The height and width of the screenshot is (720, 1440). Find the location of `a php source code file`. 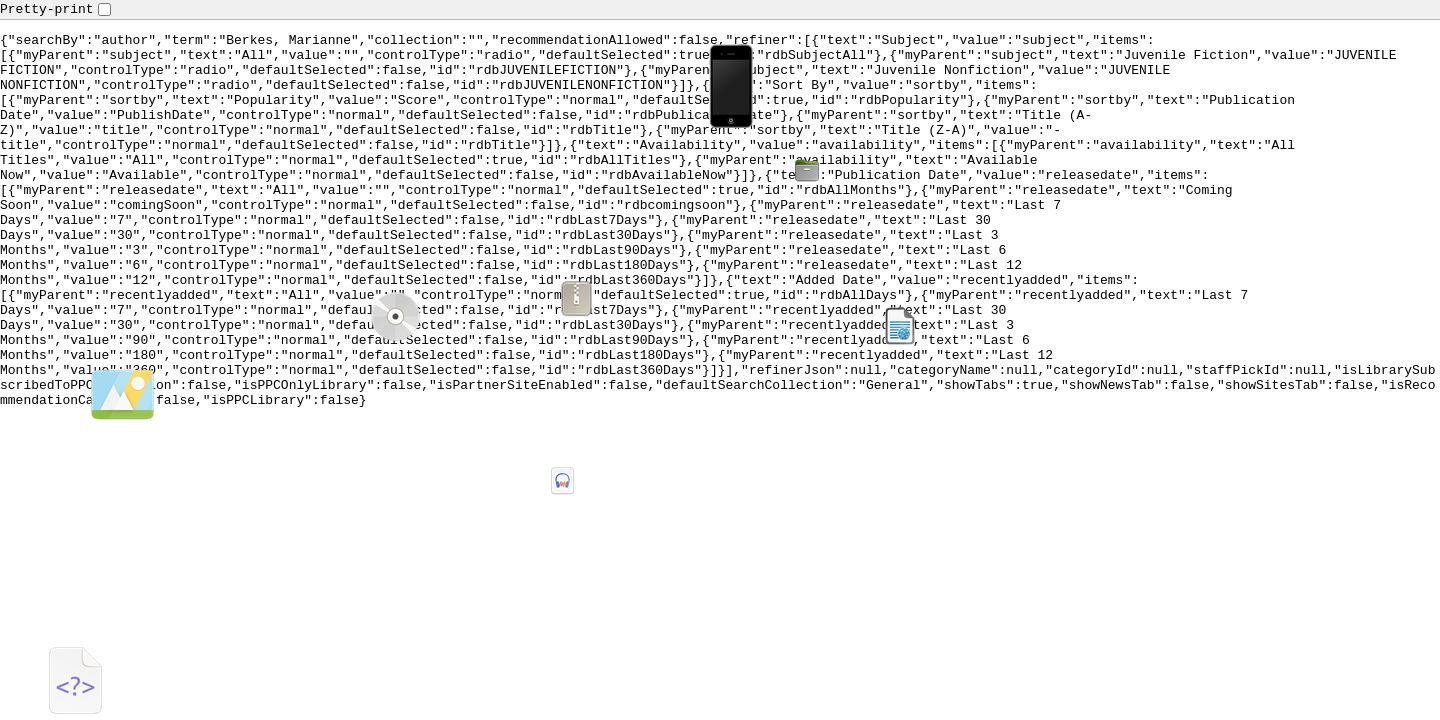

a php source code file is located at coordinates (75, 680).